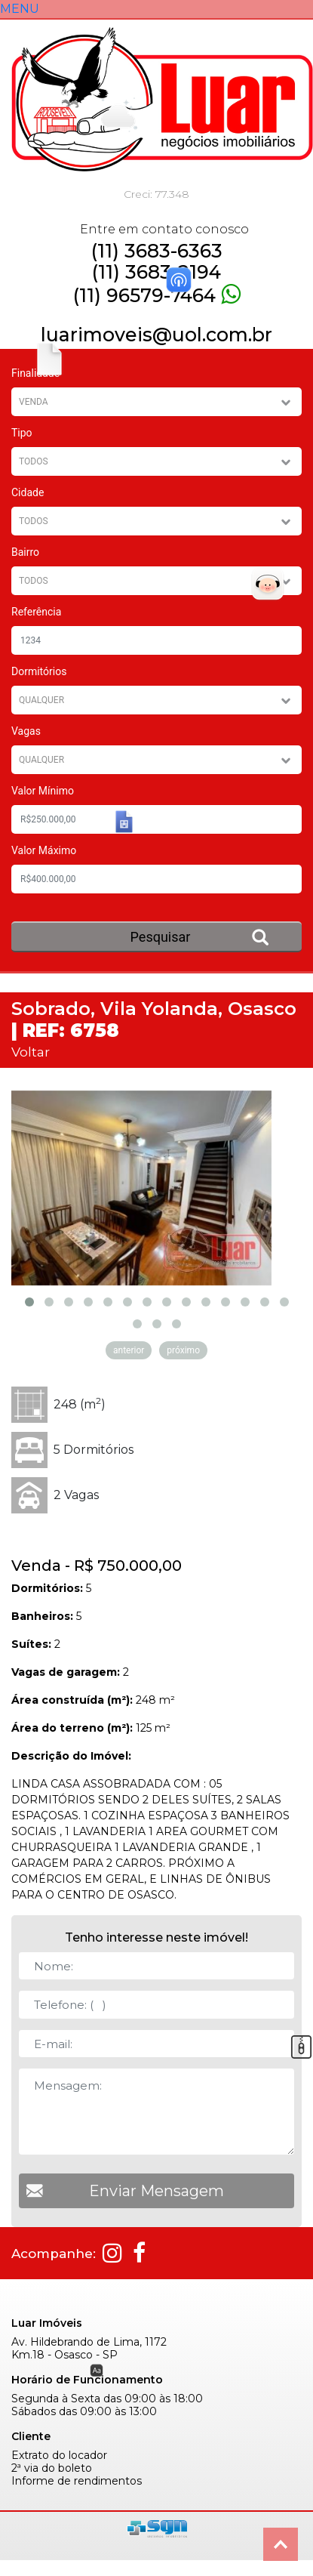 This screenshot has width=313, height=2576. I want to click on access font and typography settings, so click(97, 2371).